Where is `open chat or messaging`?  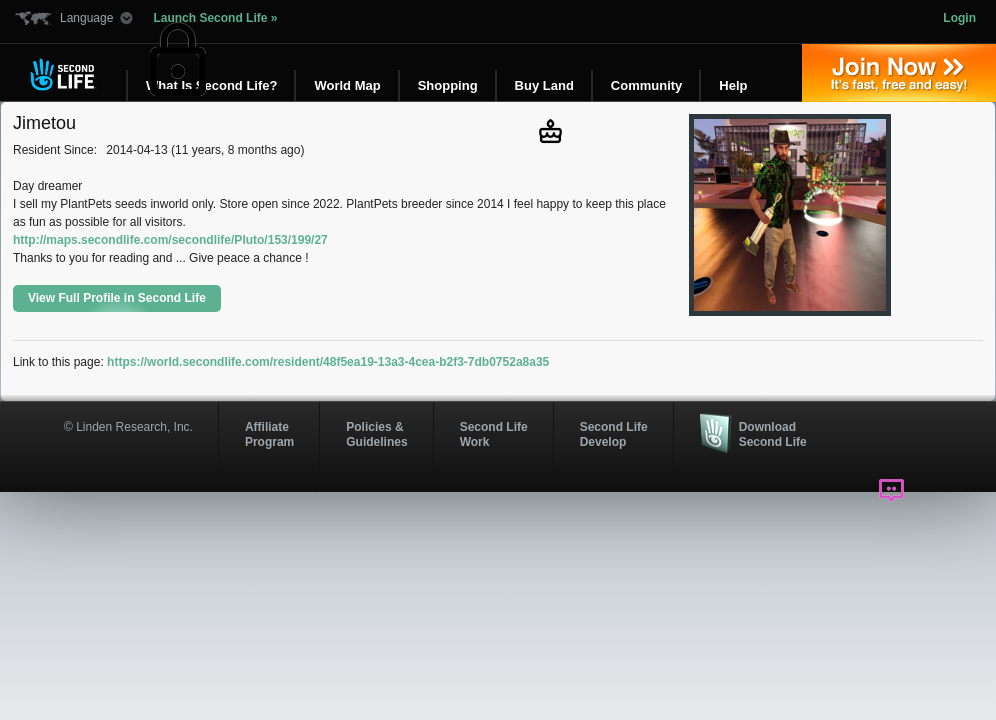
open chat or messaging is located at coordinates (891, 489).